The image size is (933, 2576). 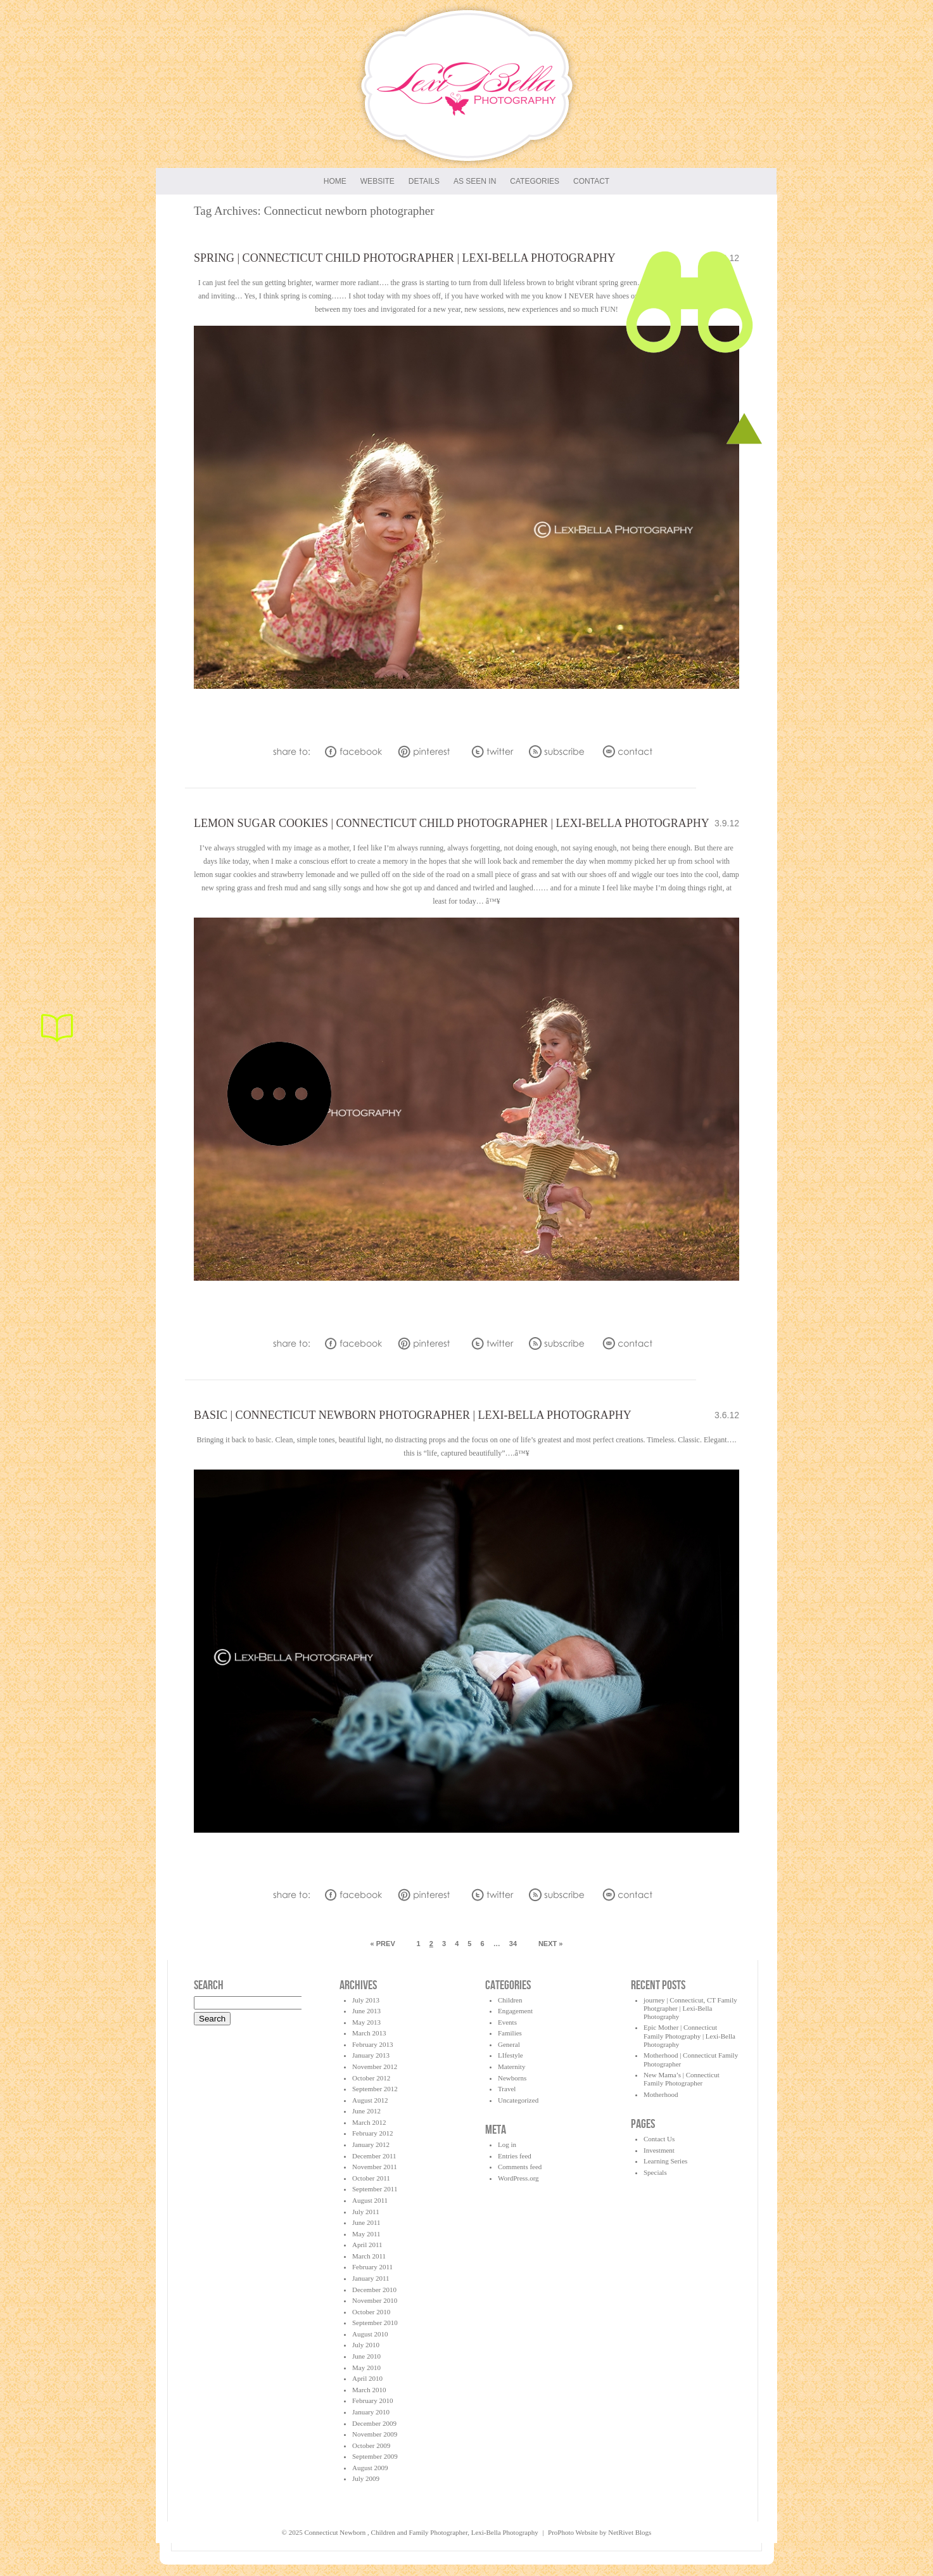 What do you see at coordinates (279, 1094) in the screenshot?
I see `access more options or actions` at bounding box center [279, 1094].